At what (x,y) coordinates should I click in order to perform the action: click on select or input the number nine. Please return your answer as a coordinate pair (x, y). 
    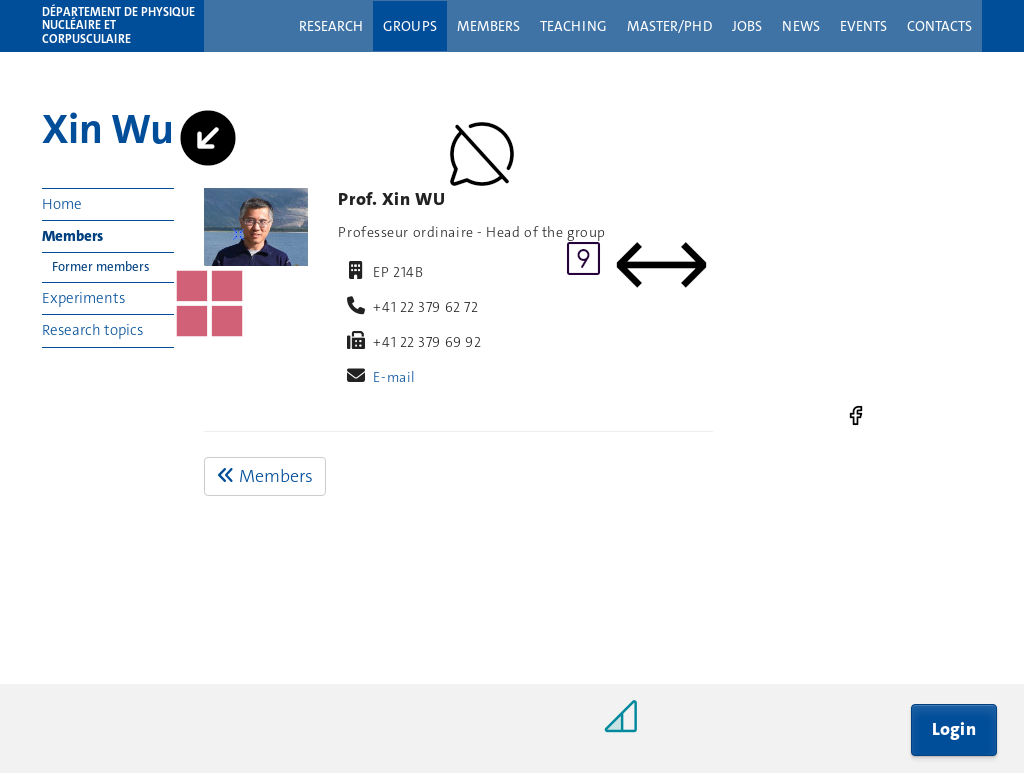
    Looking at the image, I should click on (583, 258).